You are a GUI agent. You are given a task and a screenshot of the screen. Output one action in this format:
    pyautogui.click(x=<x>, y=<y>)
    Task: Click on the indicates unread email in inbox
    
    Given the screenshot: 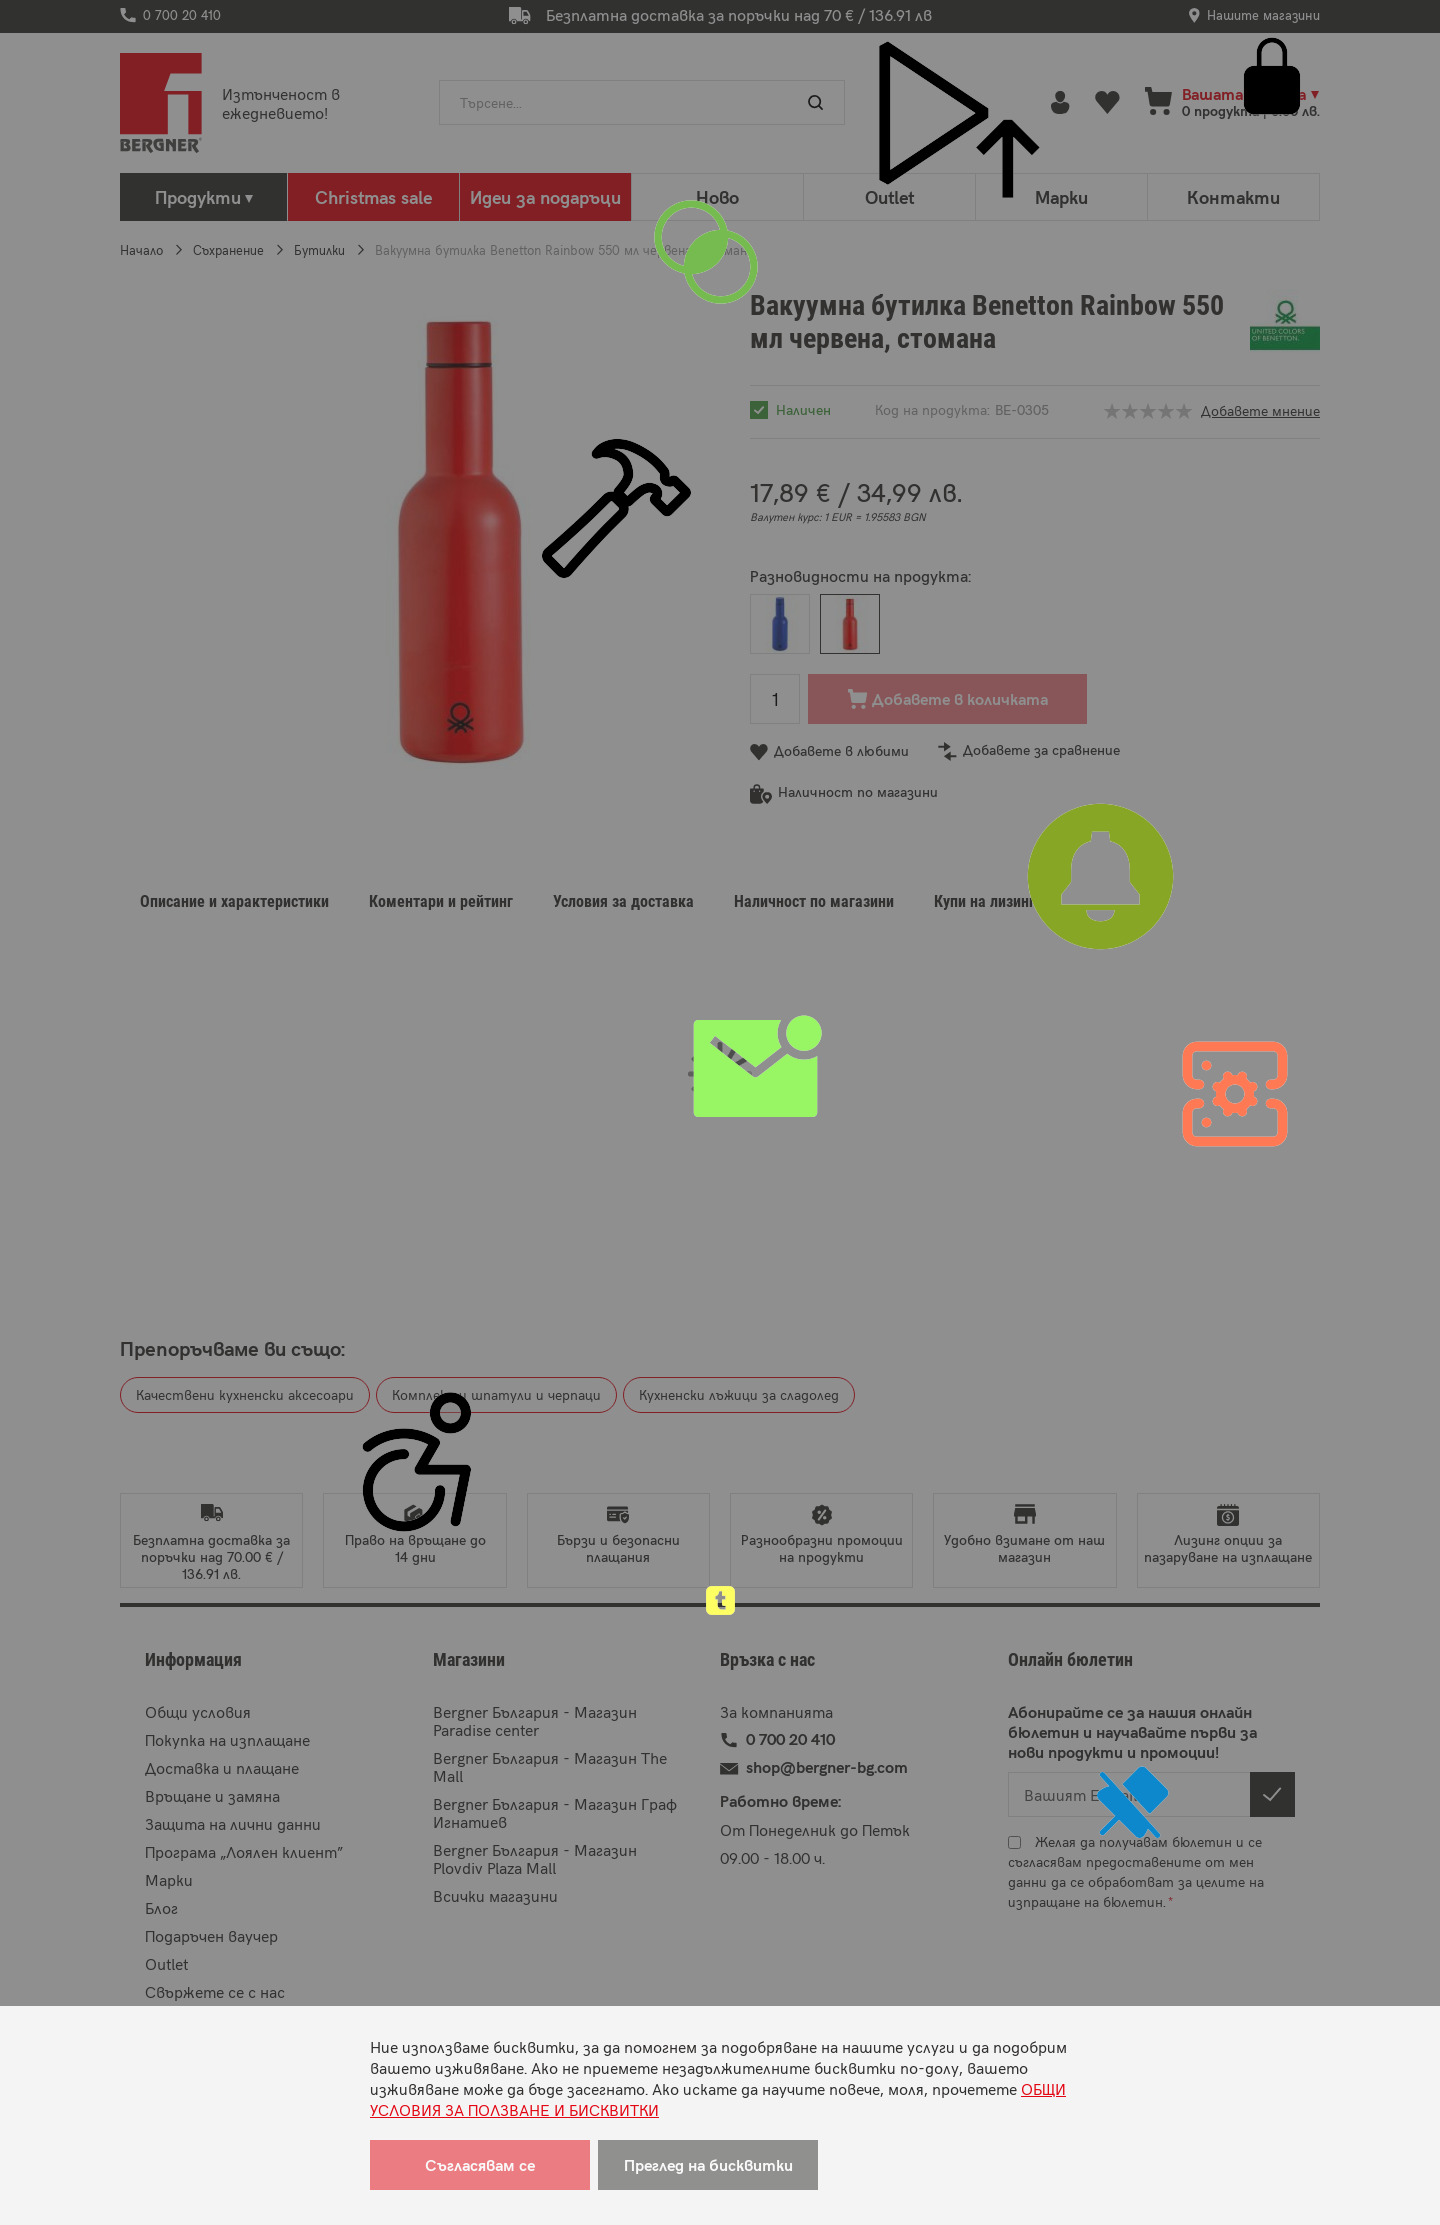 What is the action you would take?
    pyautogui.click(x=755, y=1068)
    